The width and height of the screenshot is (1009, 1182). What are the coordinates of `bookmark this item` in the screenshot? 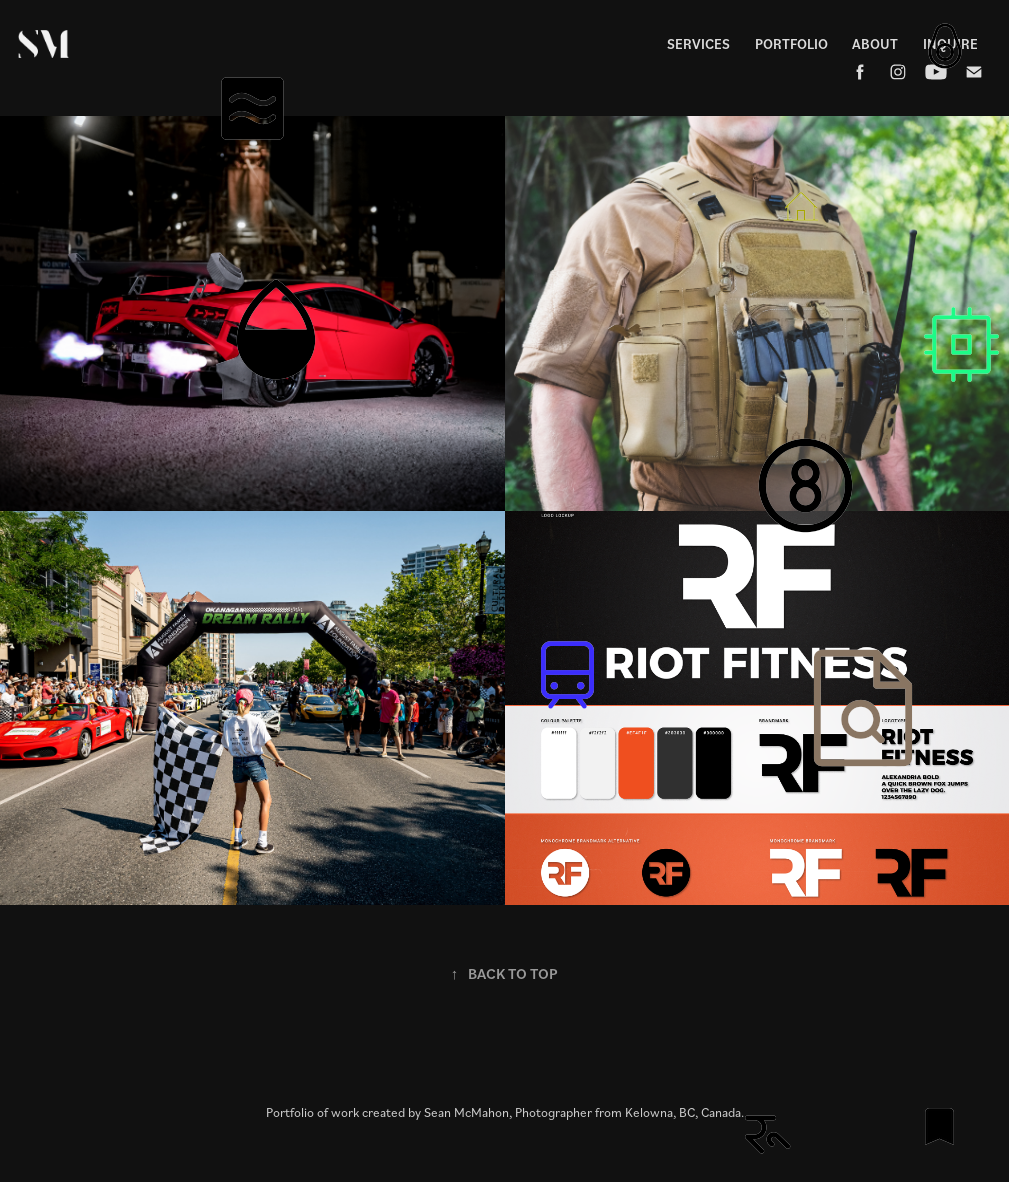 It's located at (939, 1126).